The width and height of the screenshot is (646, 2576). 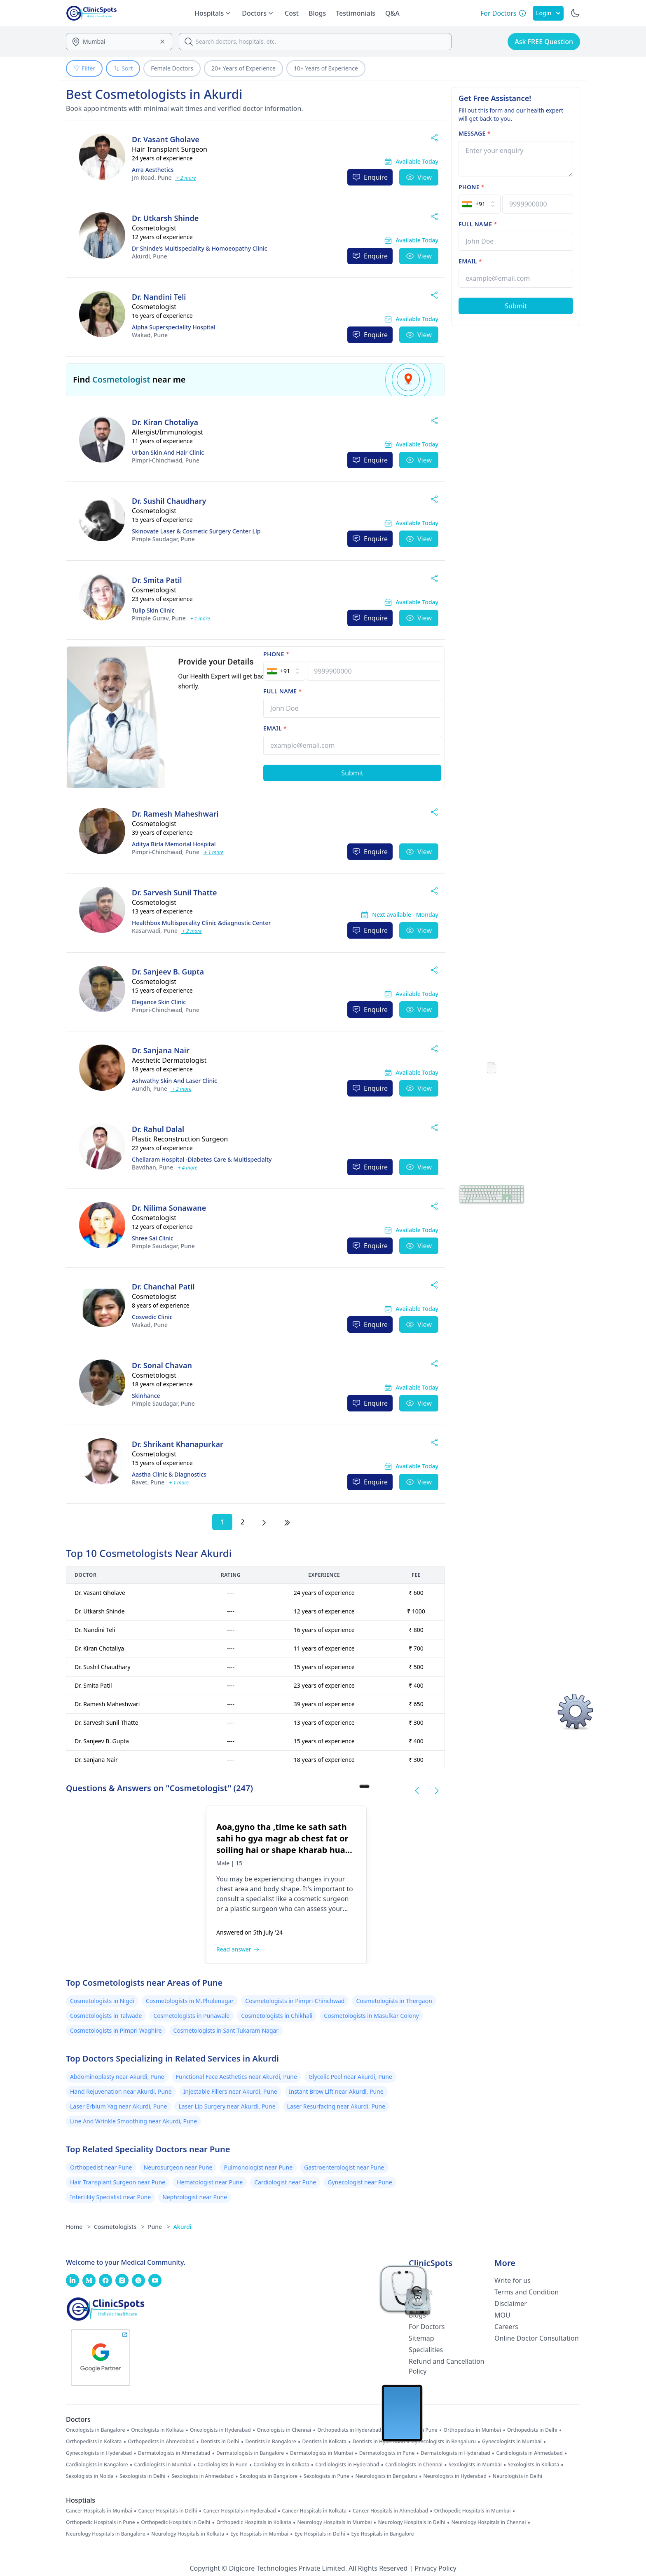 I want to click on indicates an empty or zero-byte file, so click(x=492, y=1068).